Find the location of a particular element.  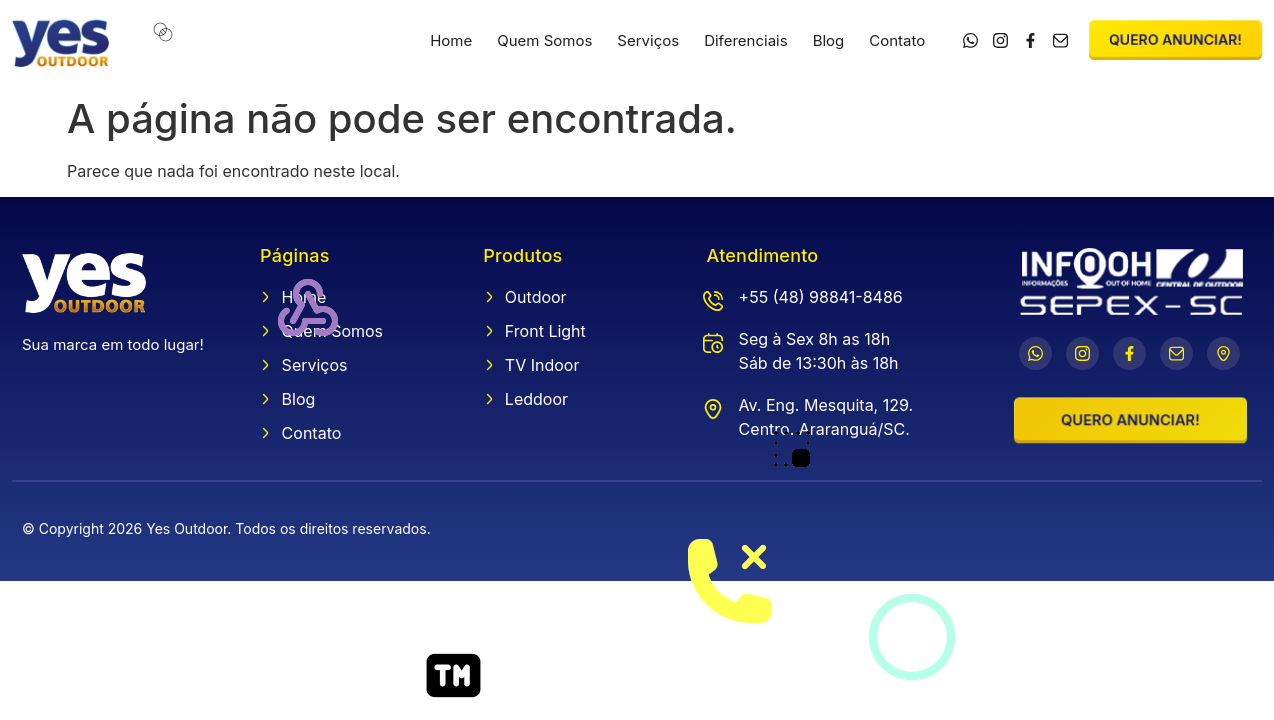

apply intersect operation to selected shapes is located at coordinates (163, 32).